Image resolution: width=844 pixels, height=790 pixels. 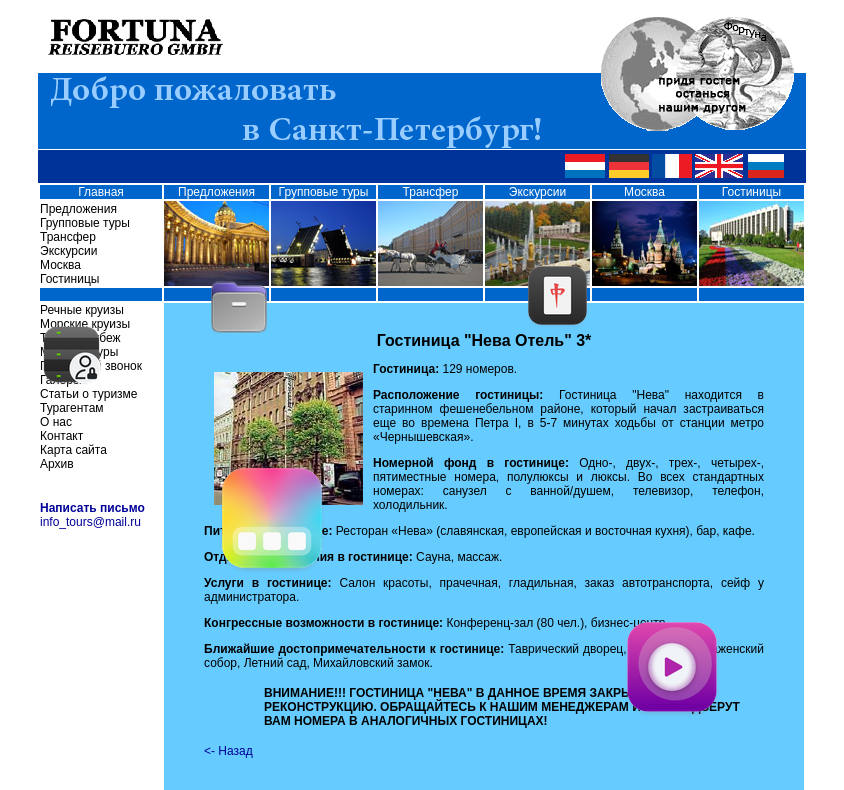 I want to click on adjust display color and calibration settings, so click(x=272, y=518).